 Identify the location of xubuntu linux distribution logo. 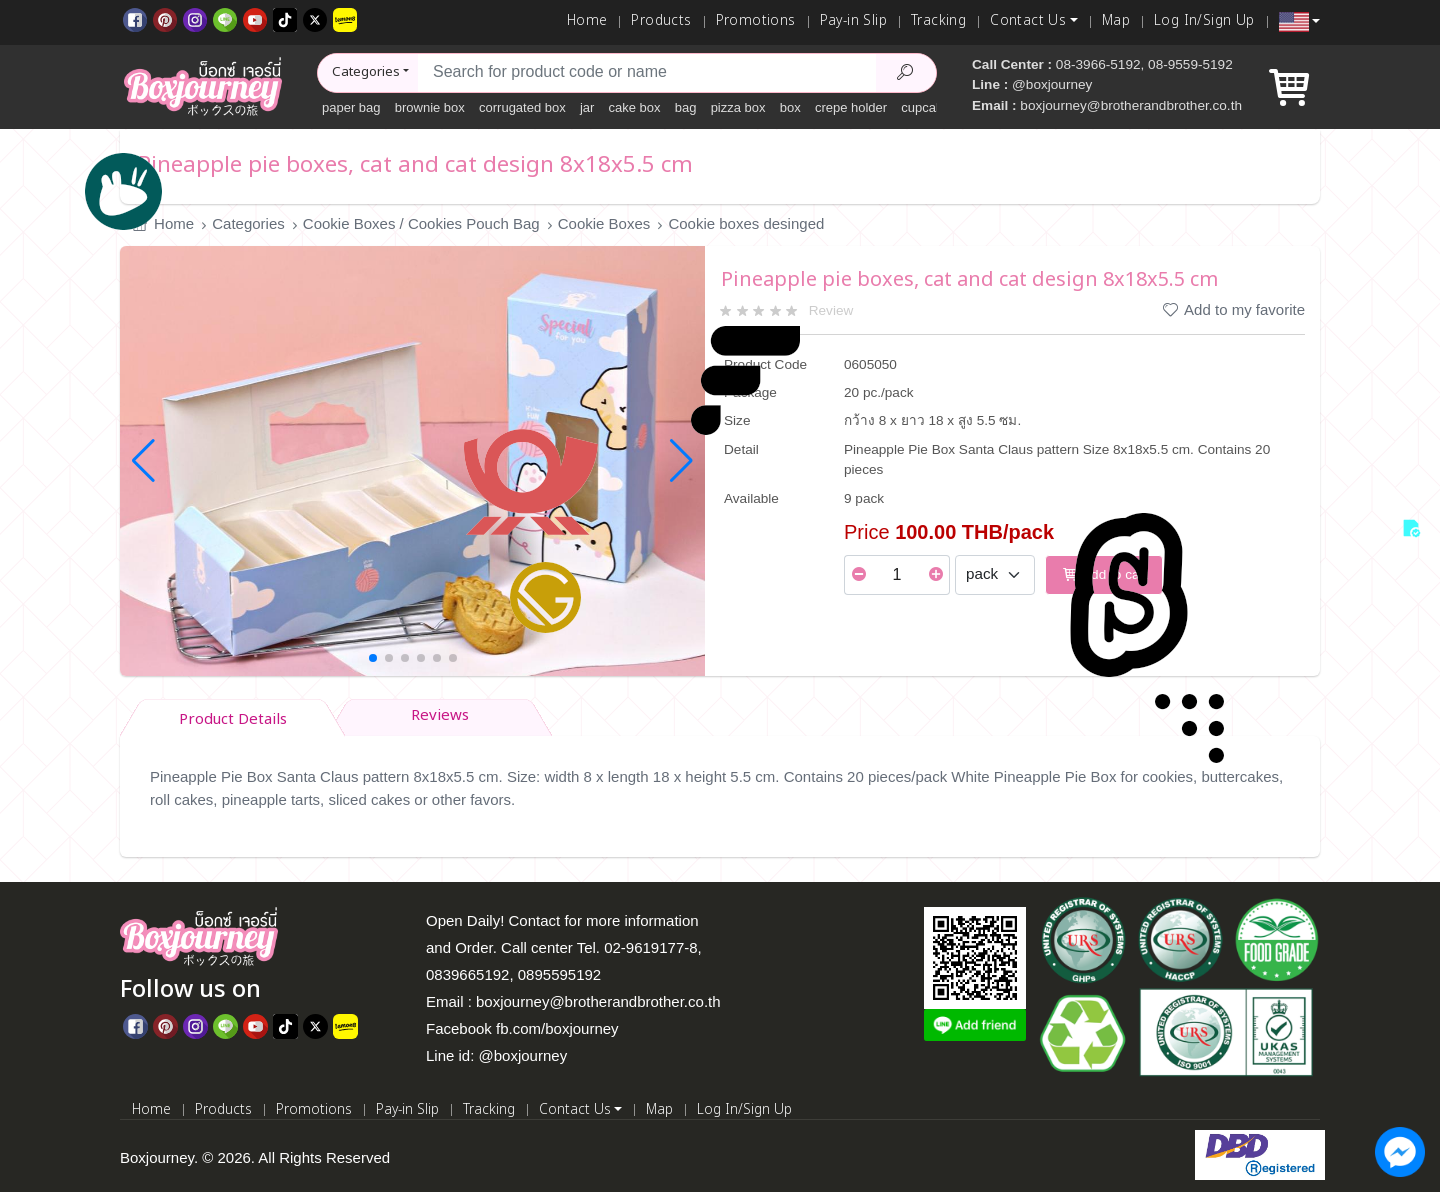
(123, 191).